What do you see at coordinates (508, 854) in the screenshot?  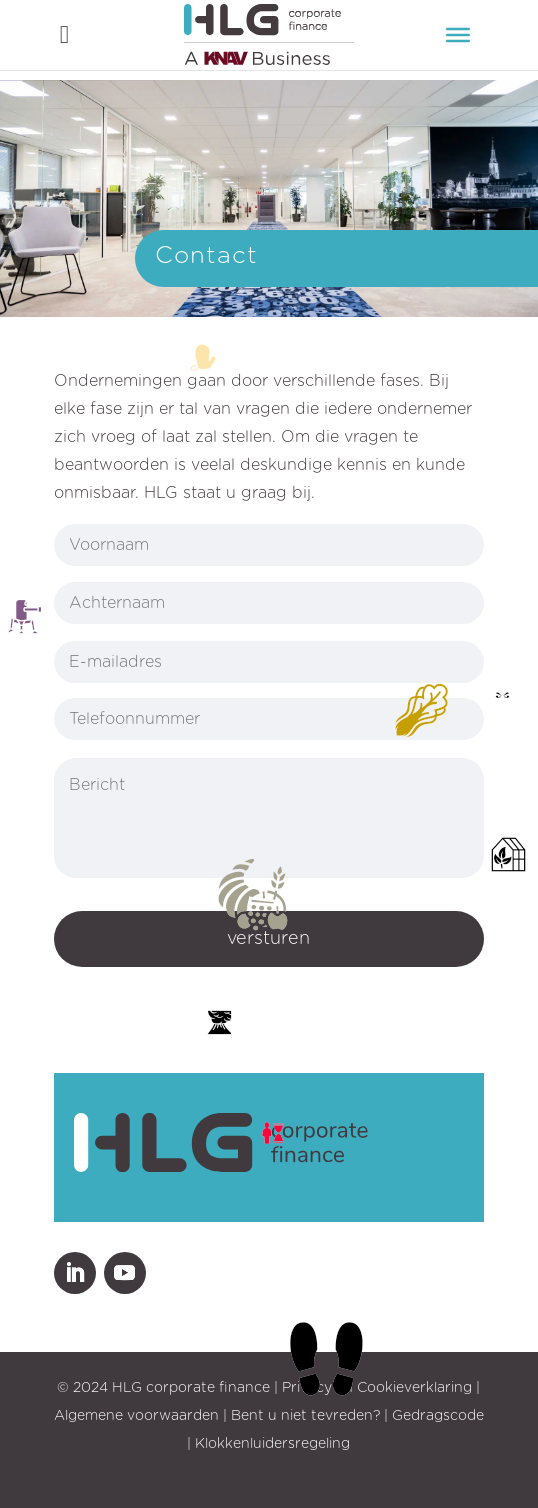 I see `access greenhouse or garden management` at bounding box center [508, 854].